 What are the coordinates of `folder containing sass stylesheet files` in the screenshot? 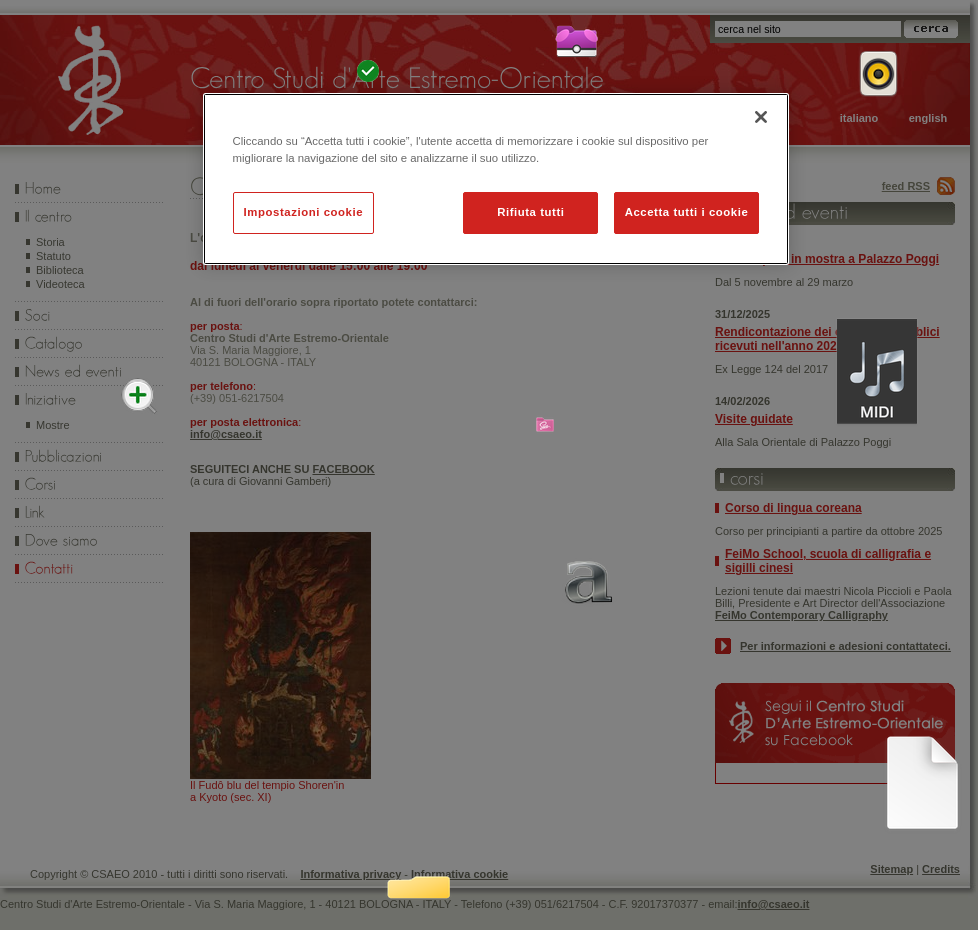 It's located at (545, 425).